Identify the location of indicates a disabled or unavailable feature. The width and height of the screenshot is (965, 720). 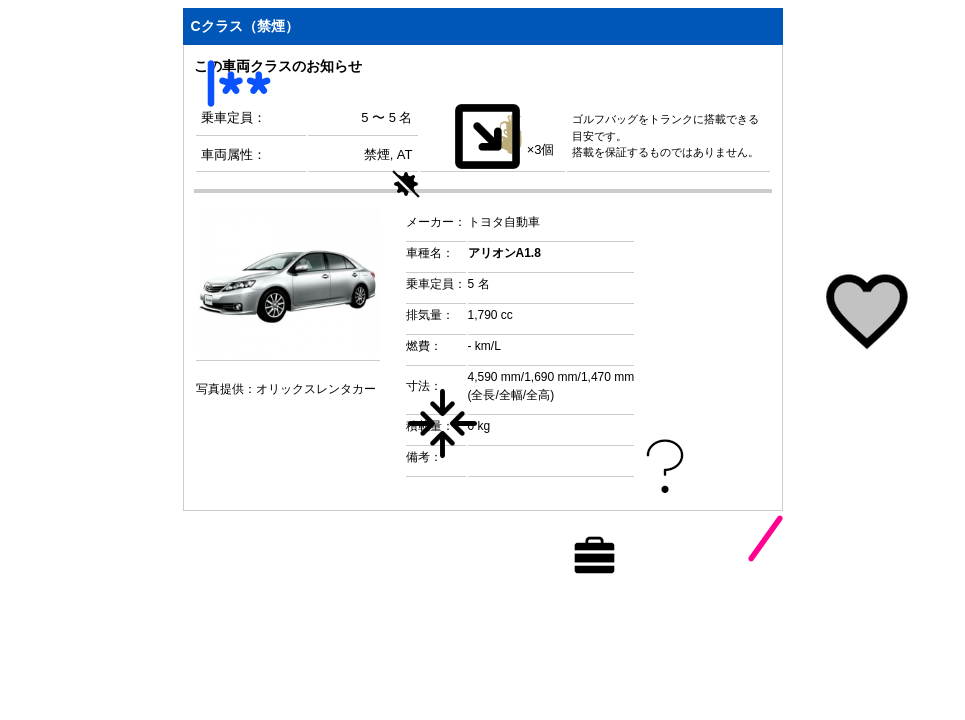
(765, 538).